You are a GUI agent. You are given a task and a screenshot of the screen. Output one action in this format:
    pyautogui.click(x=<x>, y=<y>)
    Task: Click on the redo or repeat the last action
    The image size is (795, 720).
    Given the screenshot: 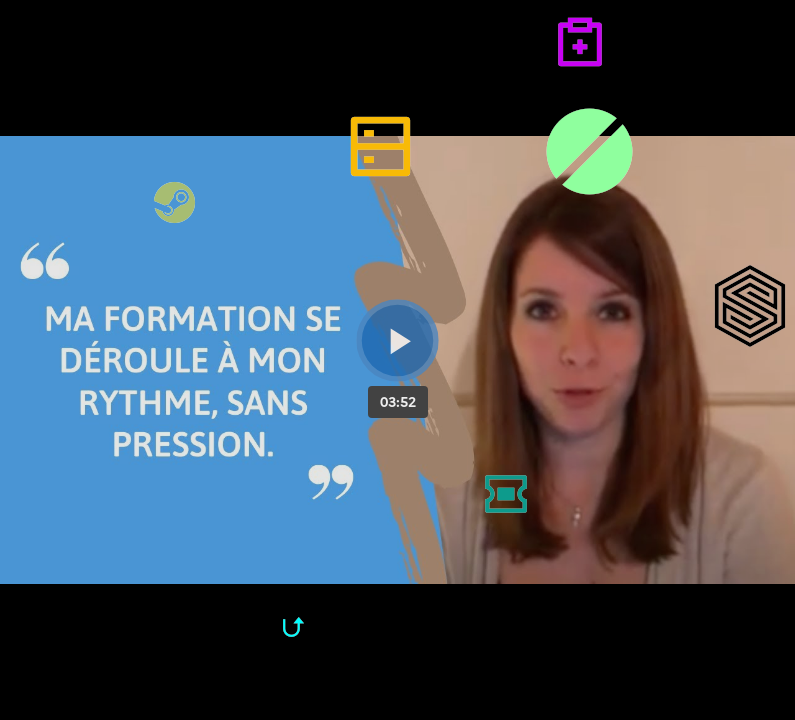 What is the action you would take?
    pyautogui.click(x=292, y=627)
    